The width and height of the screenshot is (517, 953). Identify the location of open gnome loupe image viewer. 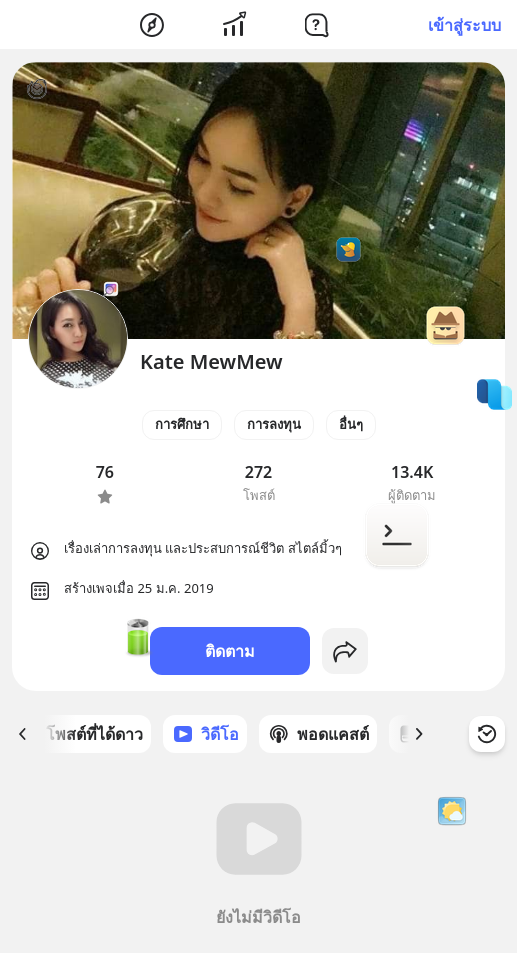
(111, 289).